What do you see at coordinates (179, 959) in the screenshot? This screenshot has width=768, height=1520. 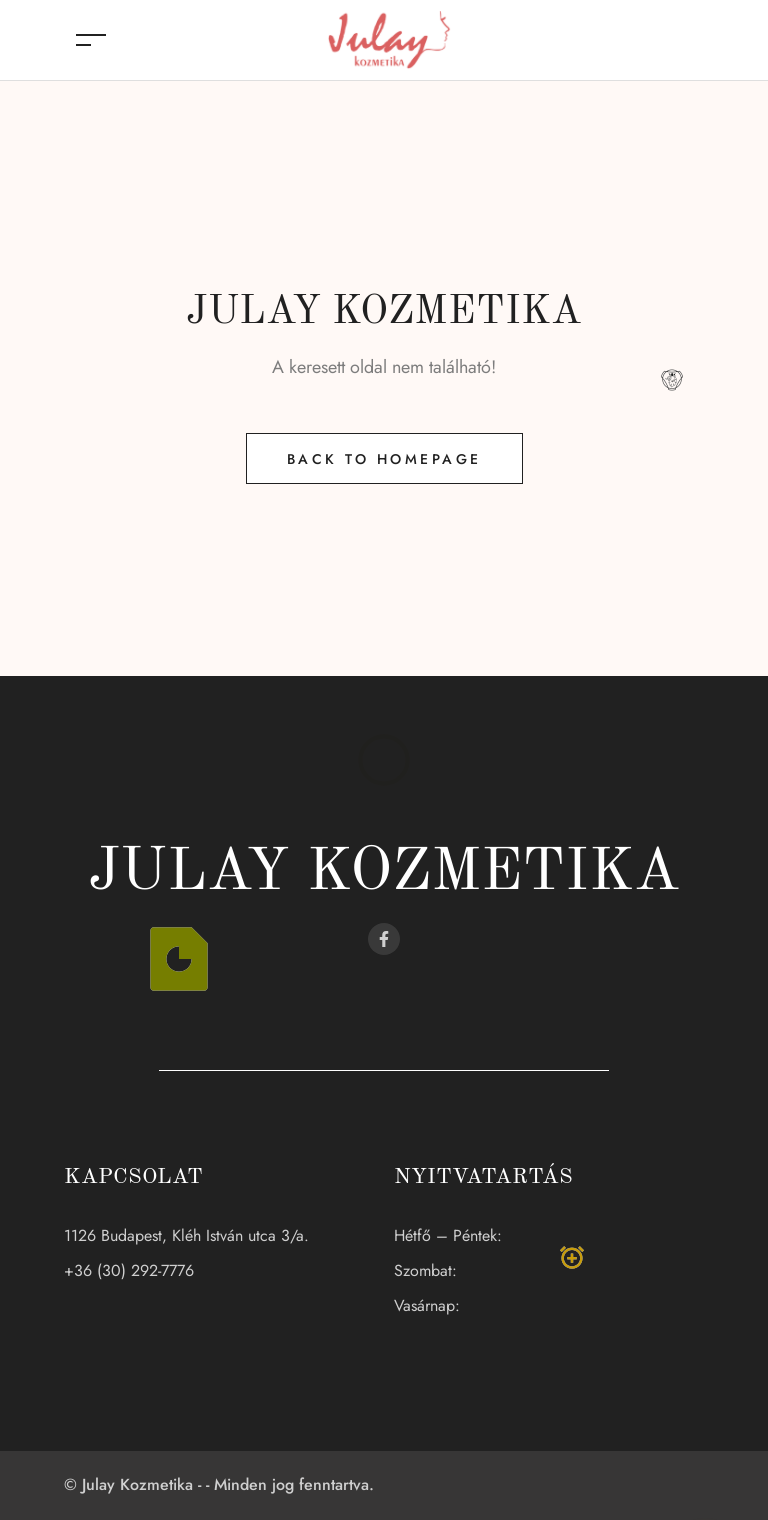 I see `view file analytics or chart report` at bounding box center [179, 959].